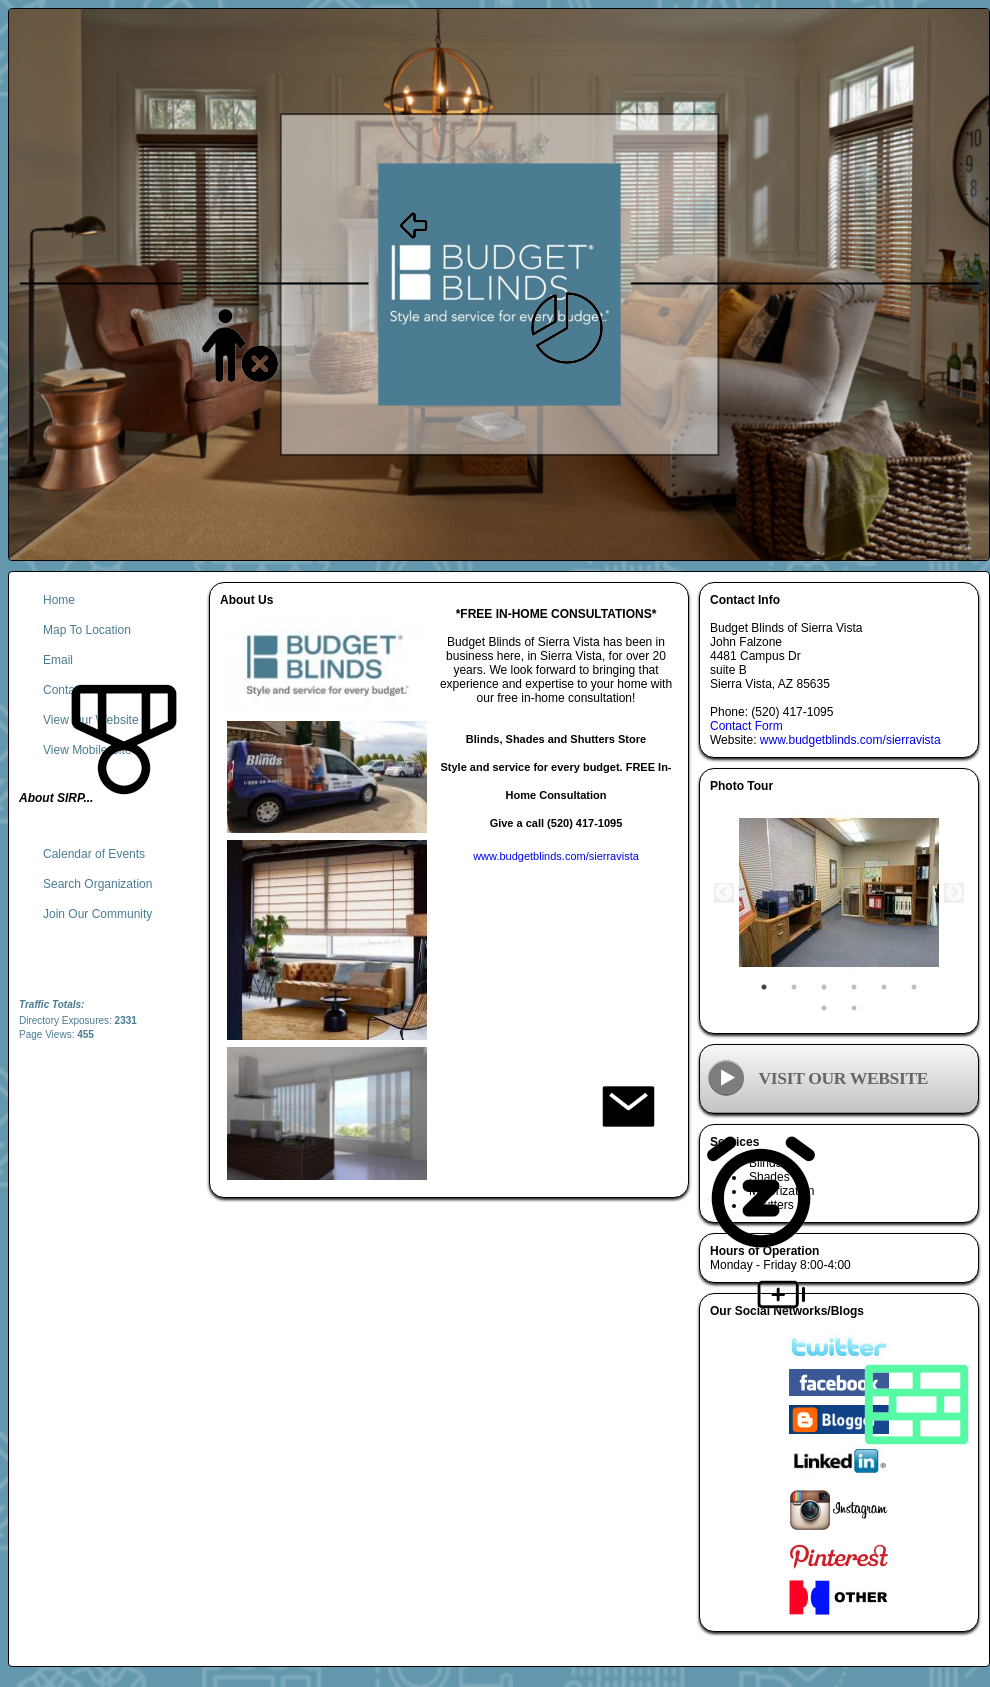  Describe the element at coordinates (567, 328) in the screenshot. I see `view a segment of analytics data` at that location.